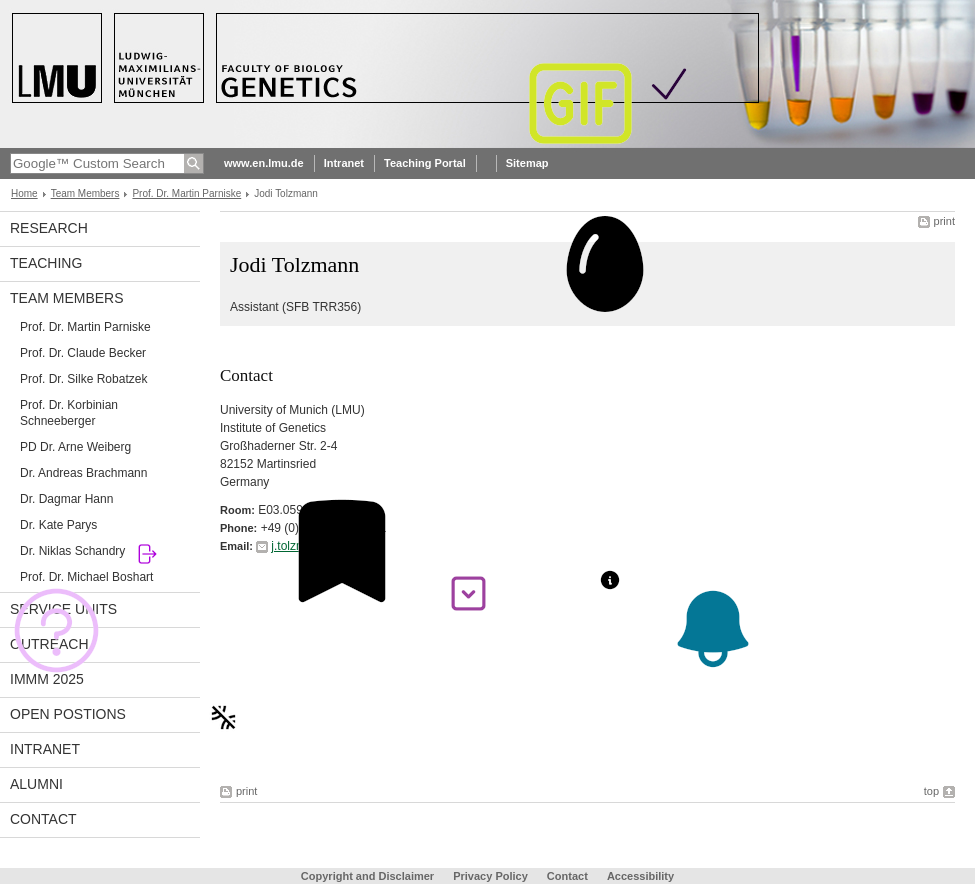  I want to click on view more information or details, so click(610, 580).